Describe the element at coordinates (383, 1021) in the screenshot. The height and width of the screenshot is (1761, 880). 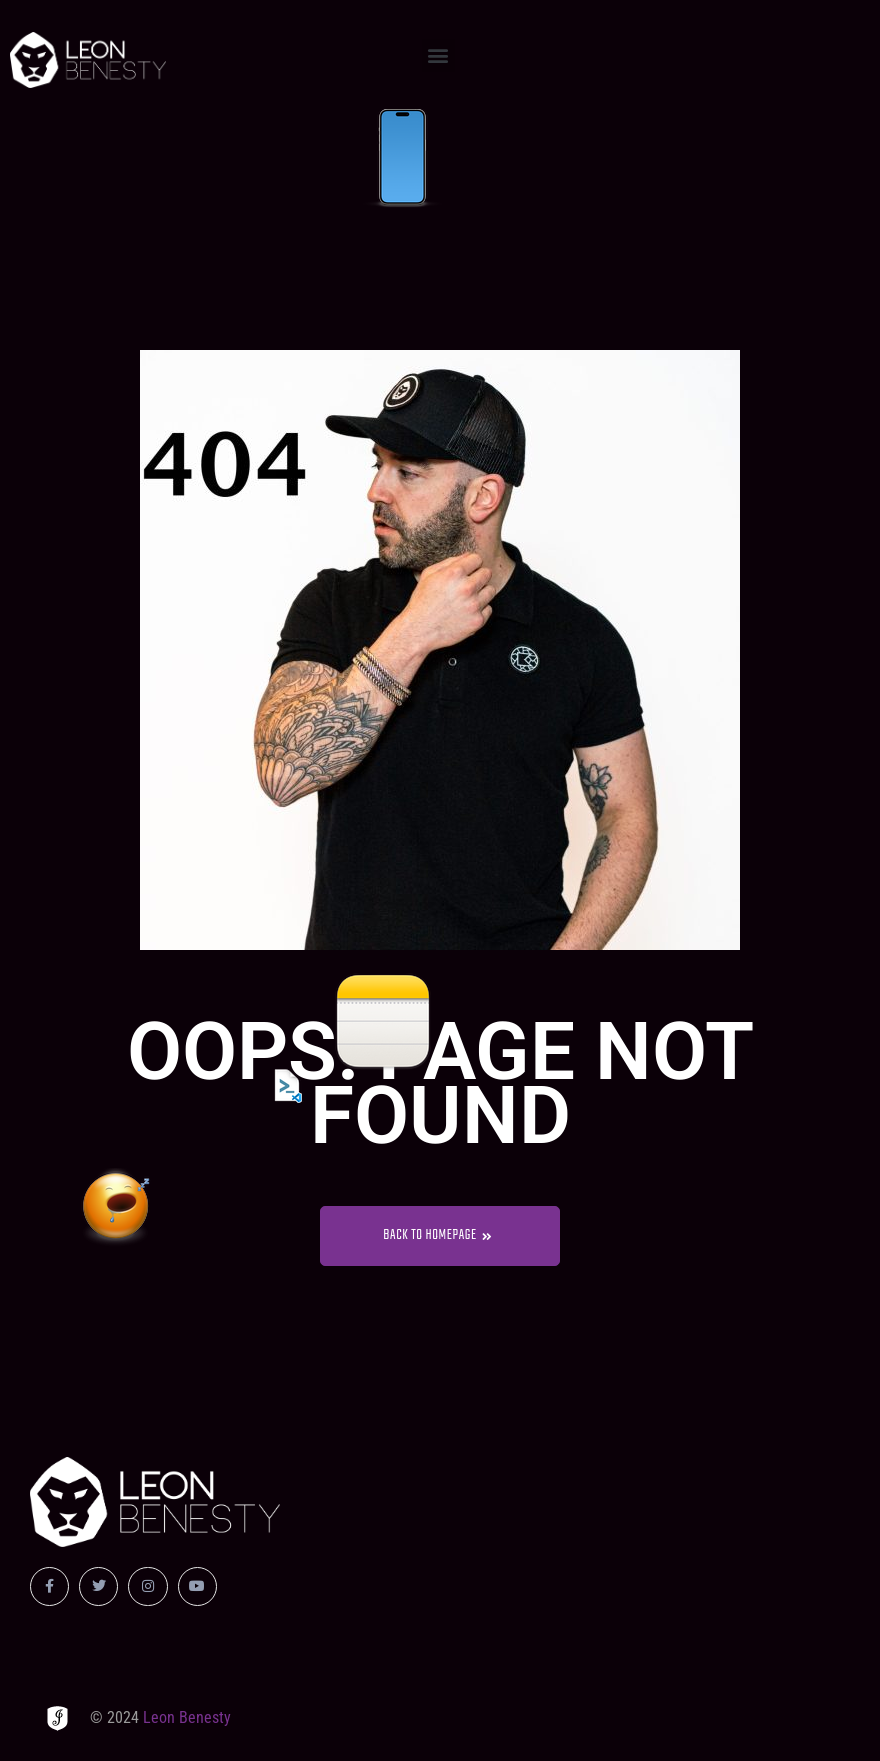
I see `open the notes app` at that location.